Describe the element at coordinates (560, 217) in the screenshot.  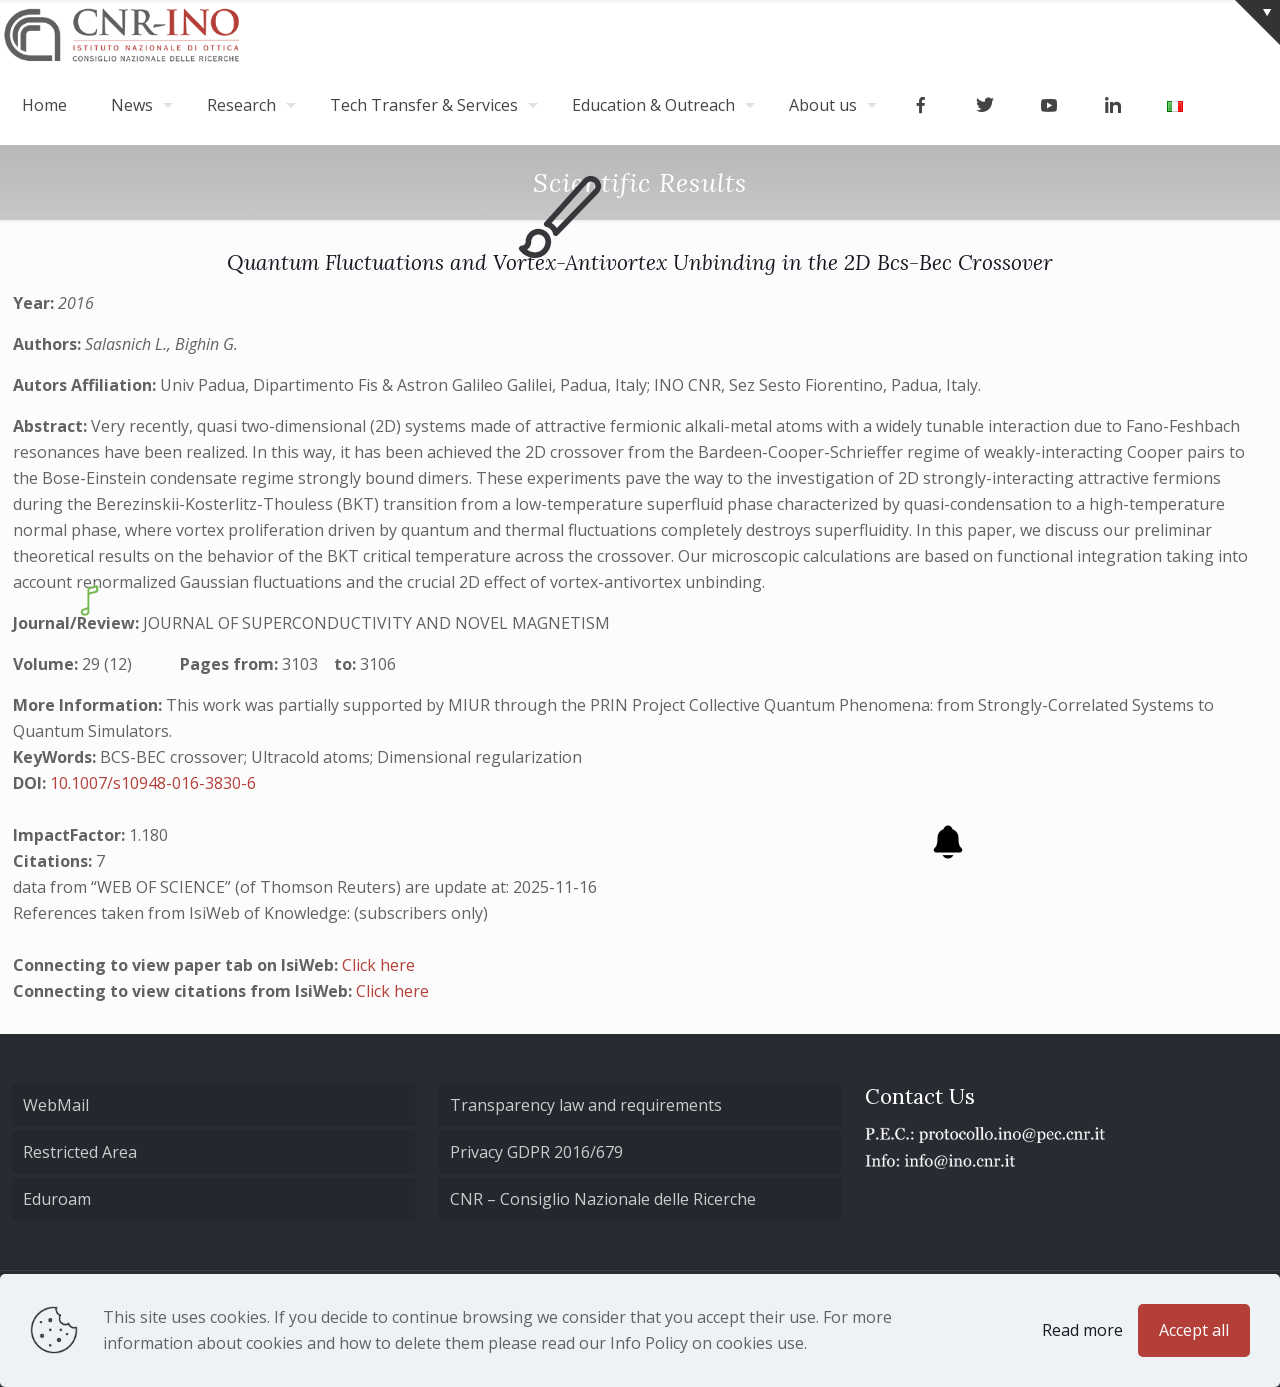
I see `access drawing or painting tools` at that location.